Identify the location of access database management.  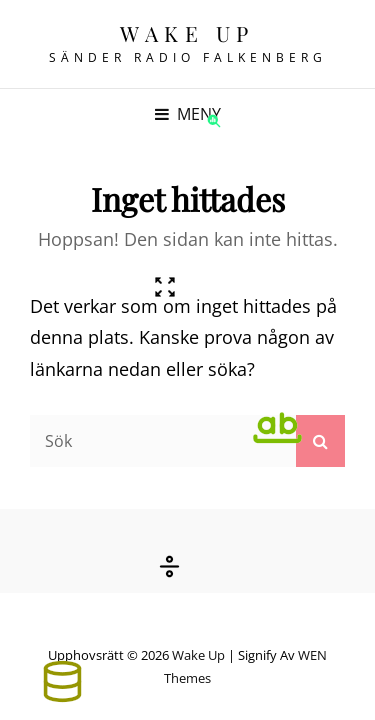
(62, 681).